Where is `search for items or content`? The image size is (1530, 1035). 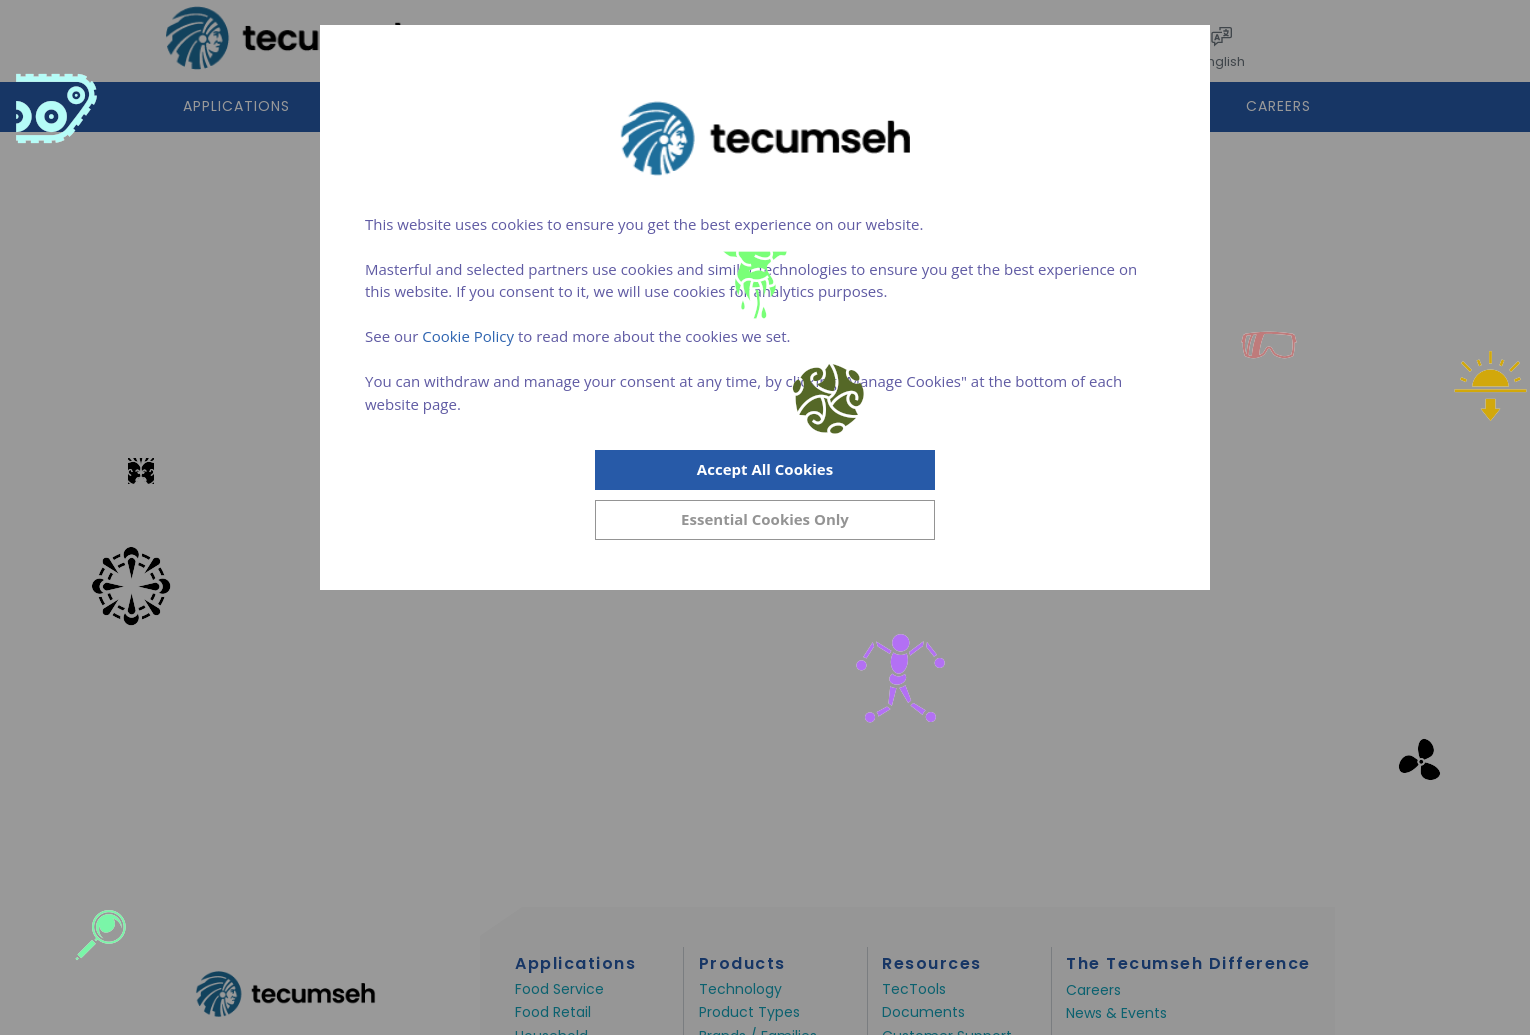 search for items or content is located at coordinates (100, 935).